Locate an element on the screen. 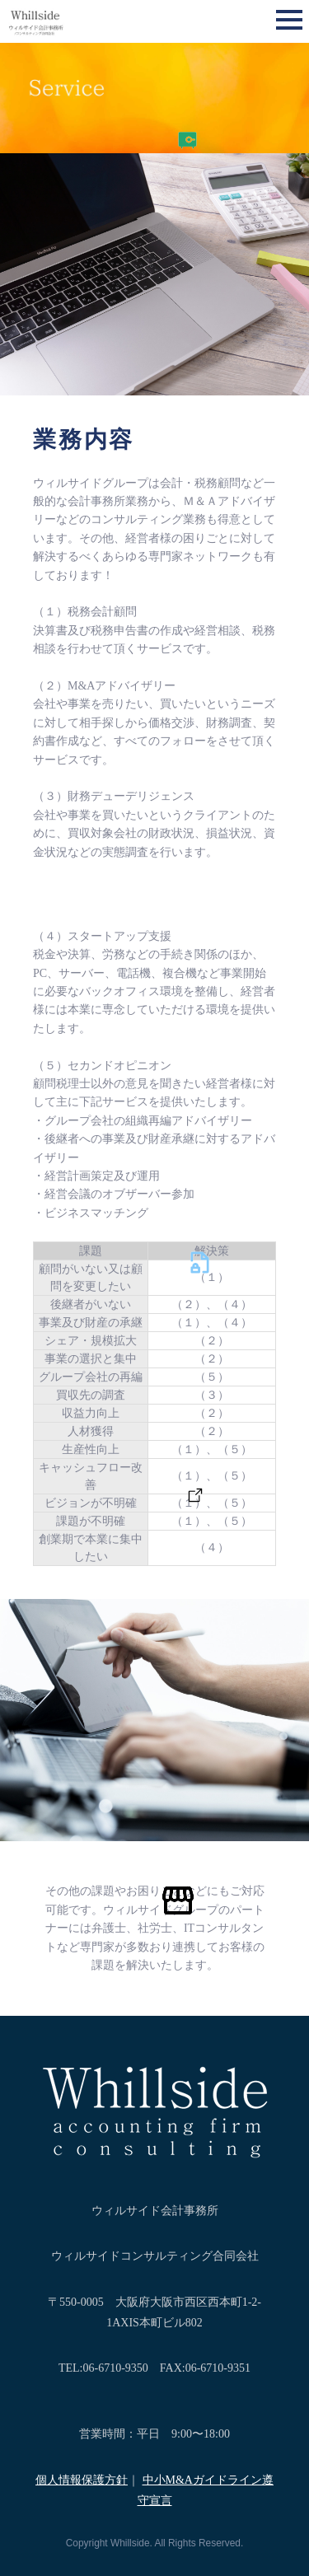  open link in a new window or tab is located at coordinates (195, 1495).